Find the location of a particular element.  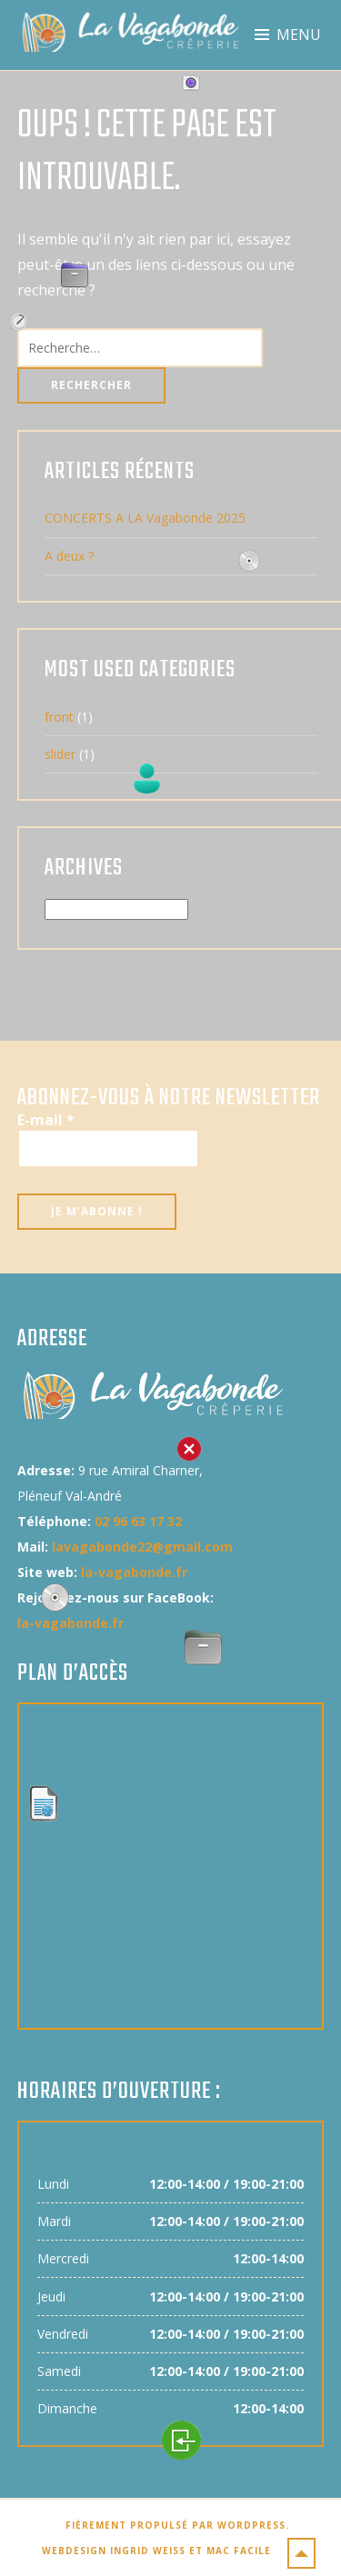

log out of the current user session is located at coordinates (182, 2441).